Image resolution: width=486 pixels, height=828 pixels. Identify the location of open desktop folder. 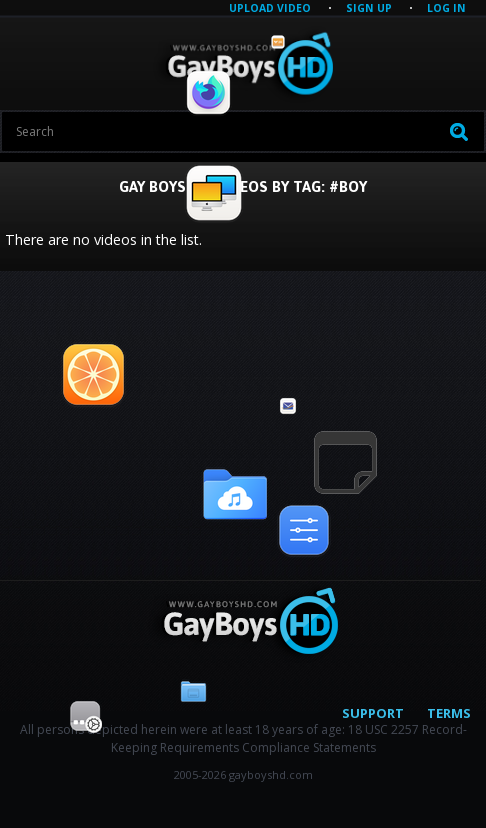
(193, 691).